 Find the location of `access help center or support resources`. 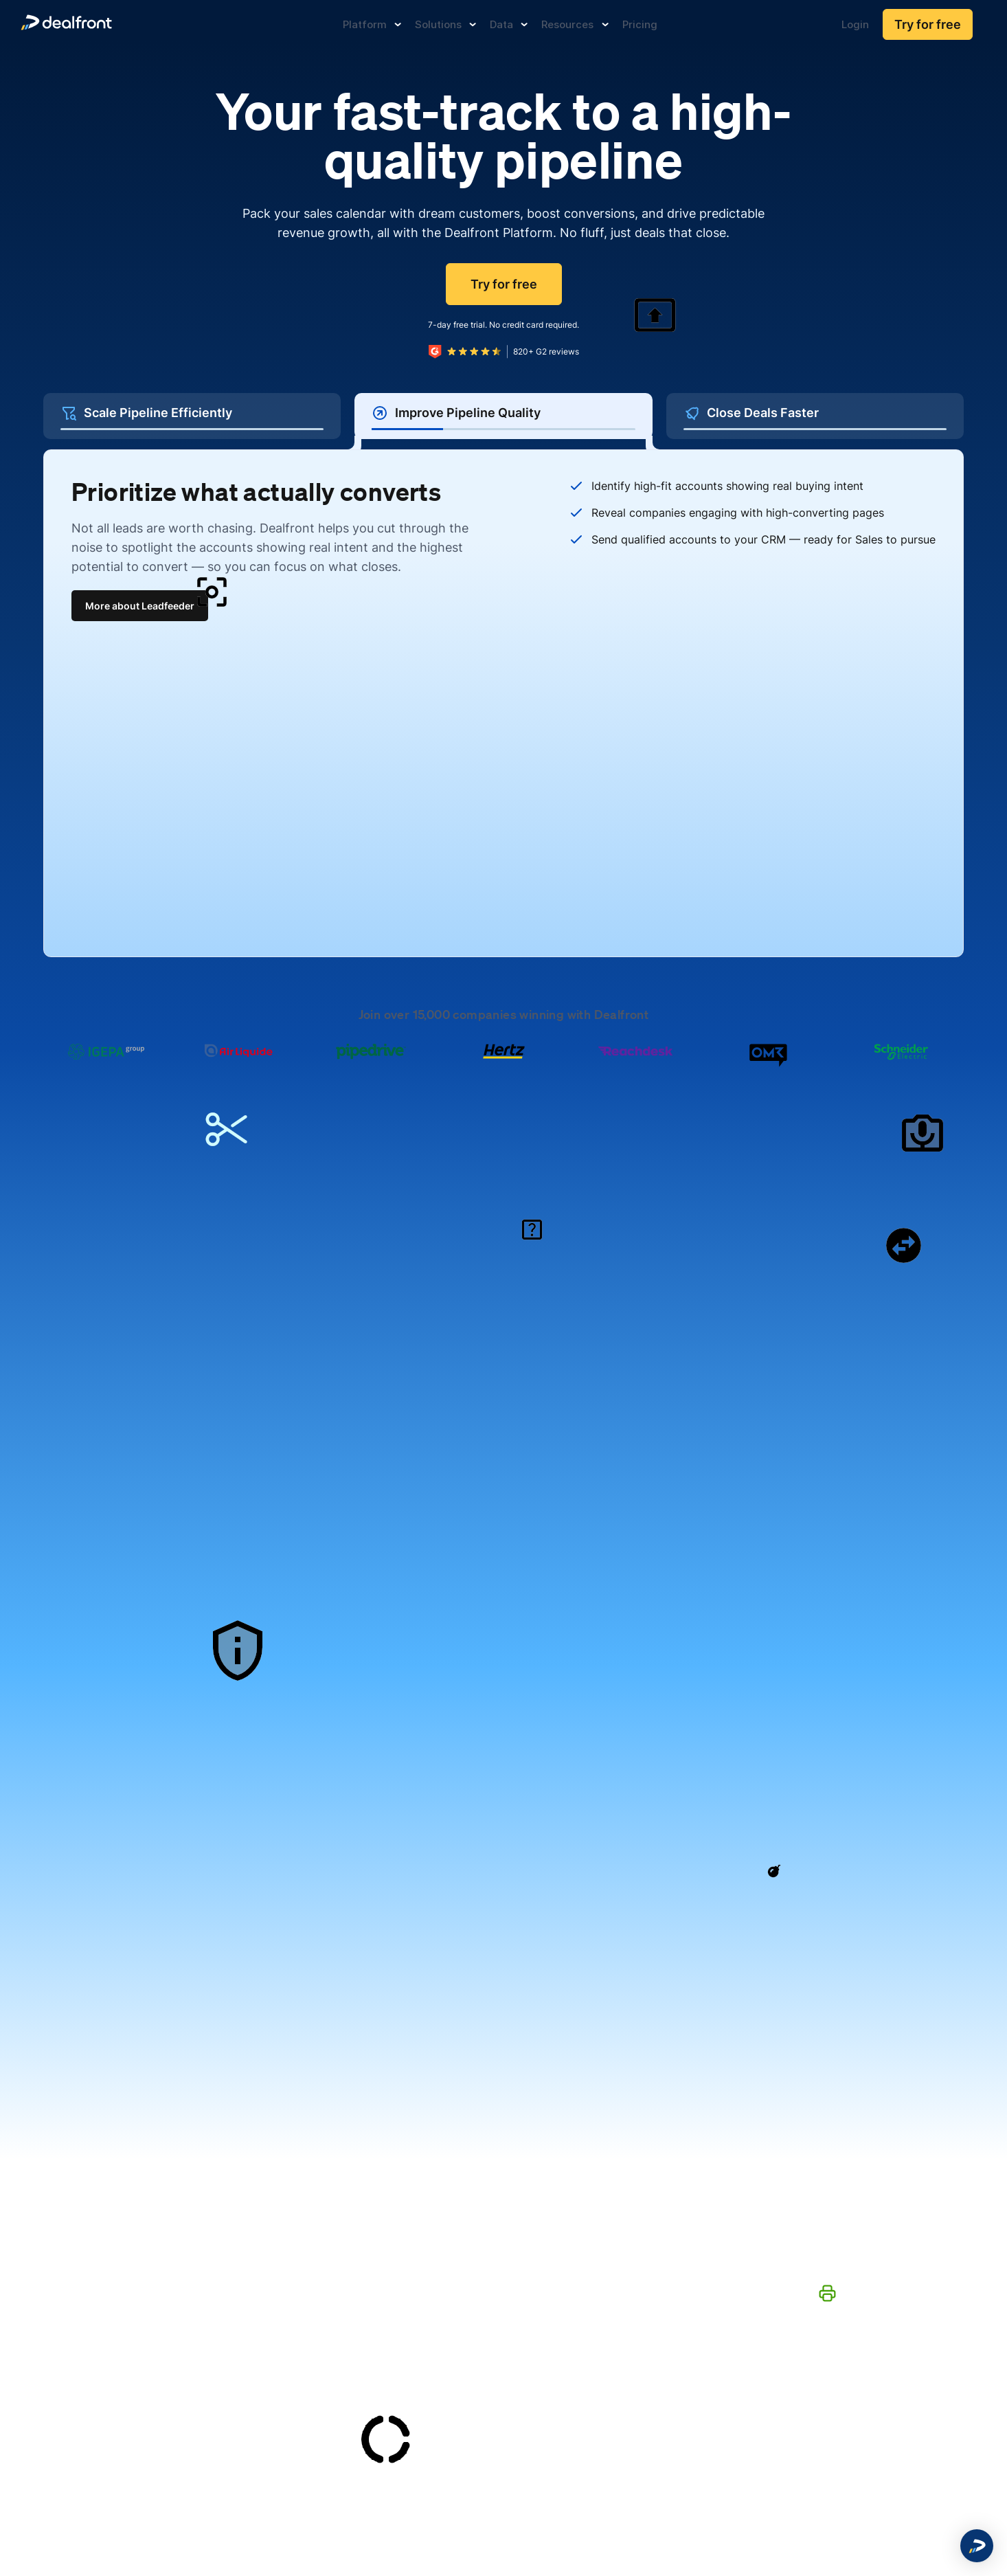

access help center or support resources is located at coordinates (532, 1229).